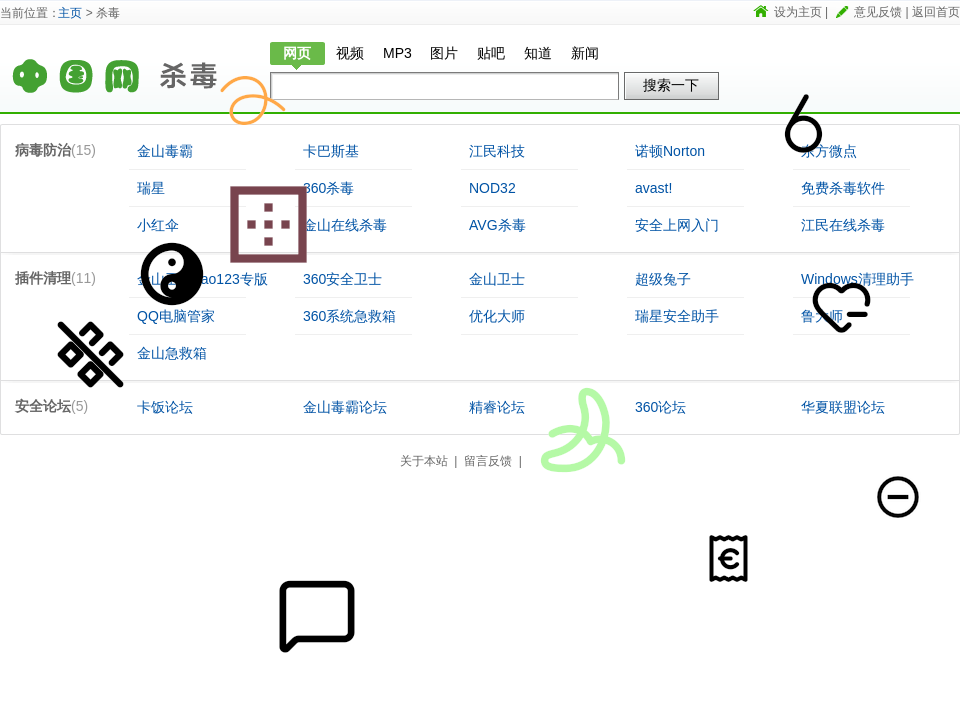 The image size is (960, 720). Describe the element at coordinates (317, 615) in the screenshot. I see `open chat or messaging` at that location.